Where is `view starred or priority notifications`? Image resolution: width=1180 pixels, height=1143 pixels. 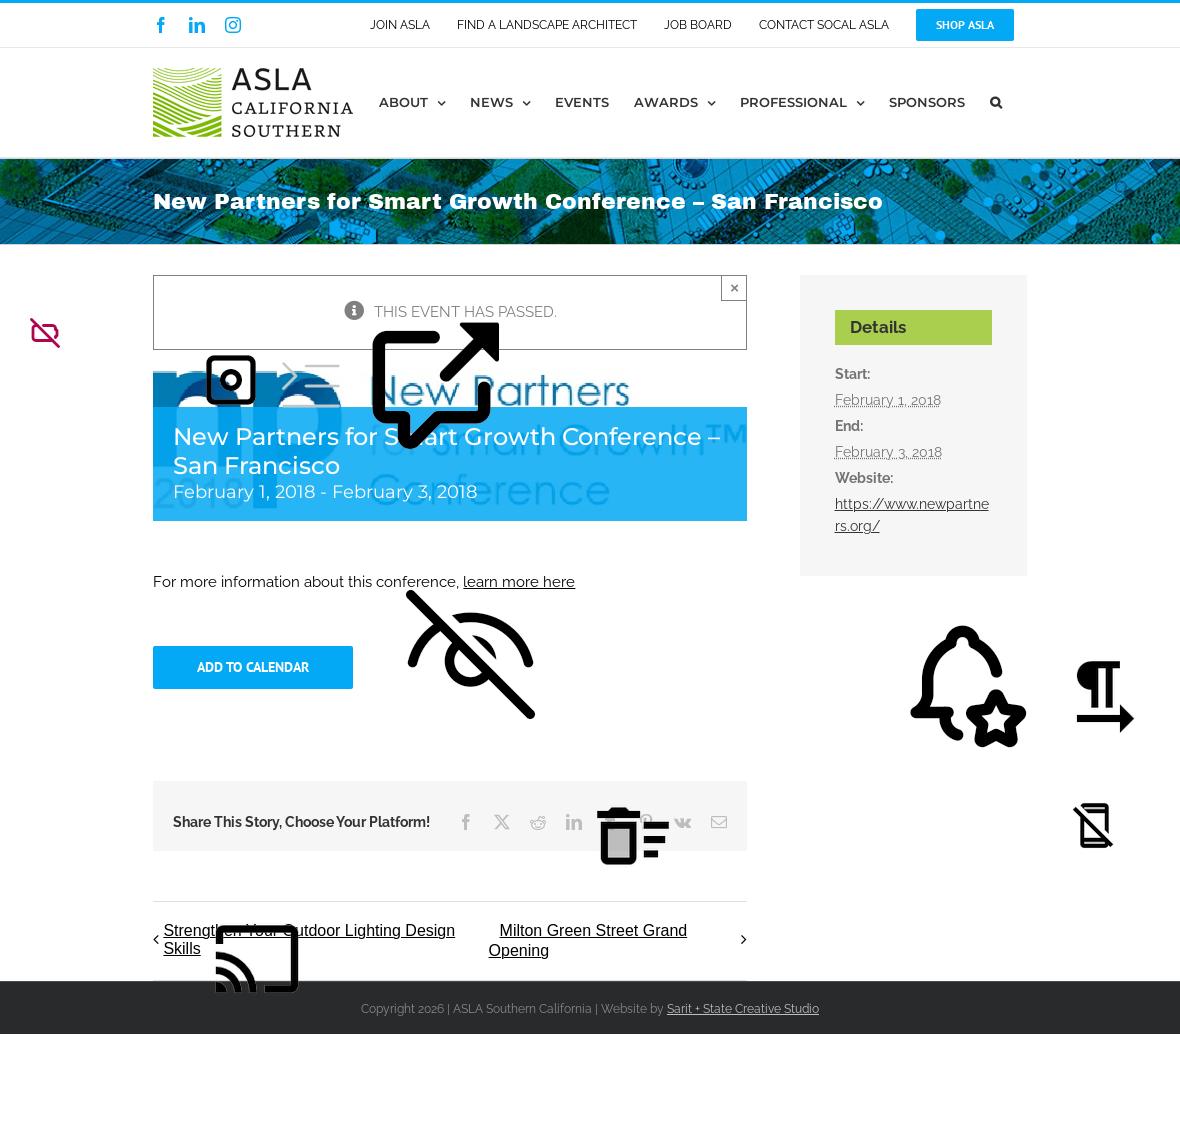
view starred or priority notifications is located at coordinates (962, 683).